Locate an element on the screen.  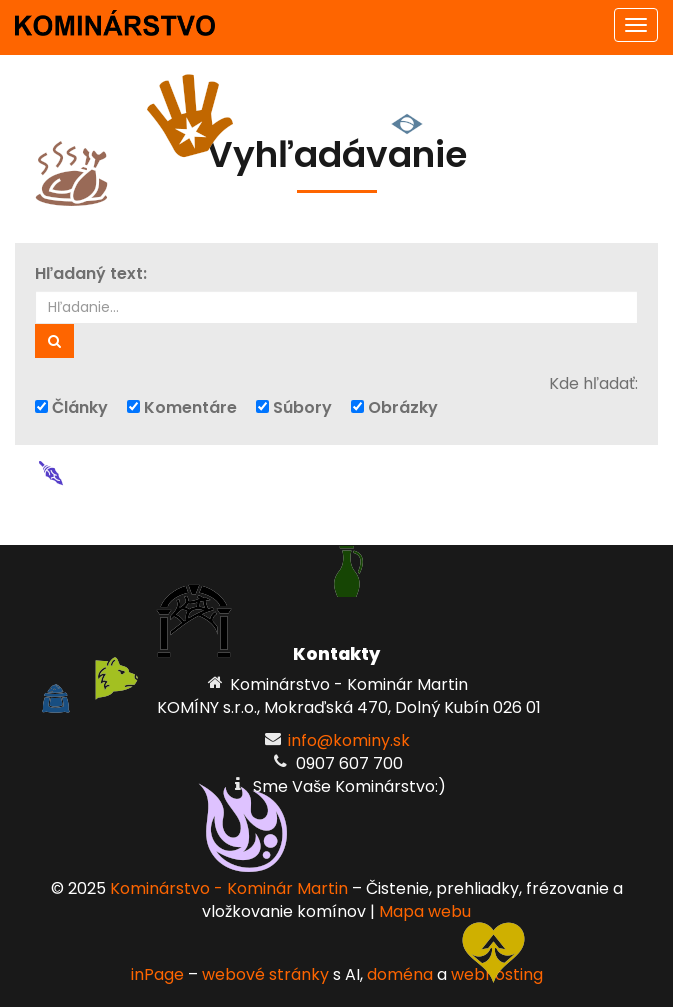
indicates a burning or destroyed document is located at coordinates (243, 828).